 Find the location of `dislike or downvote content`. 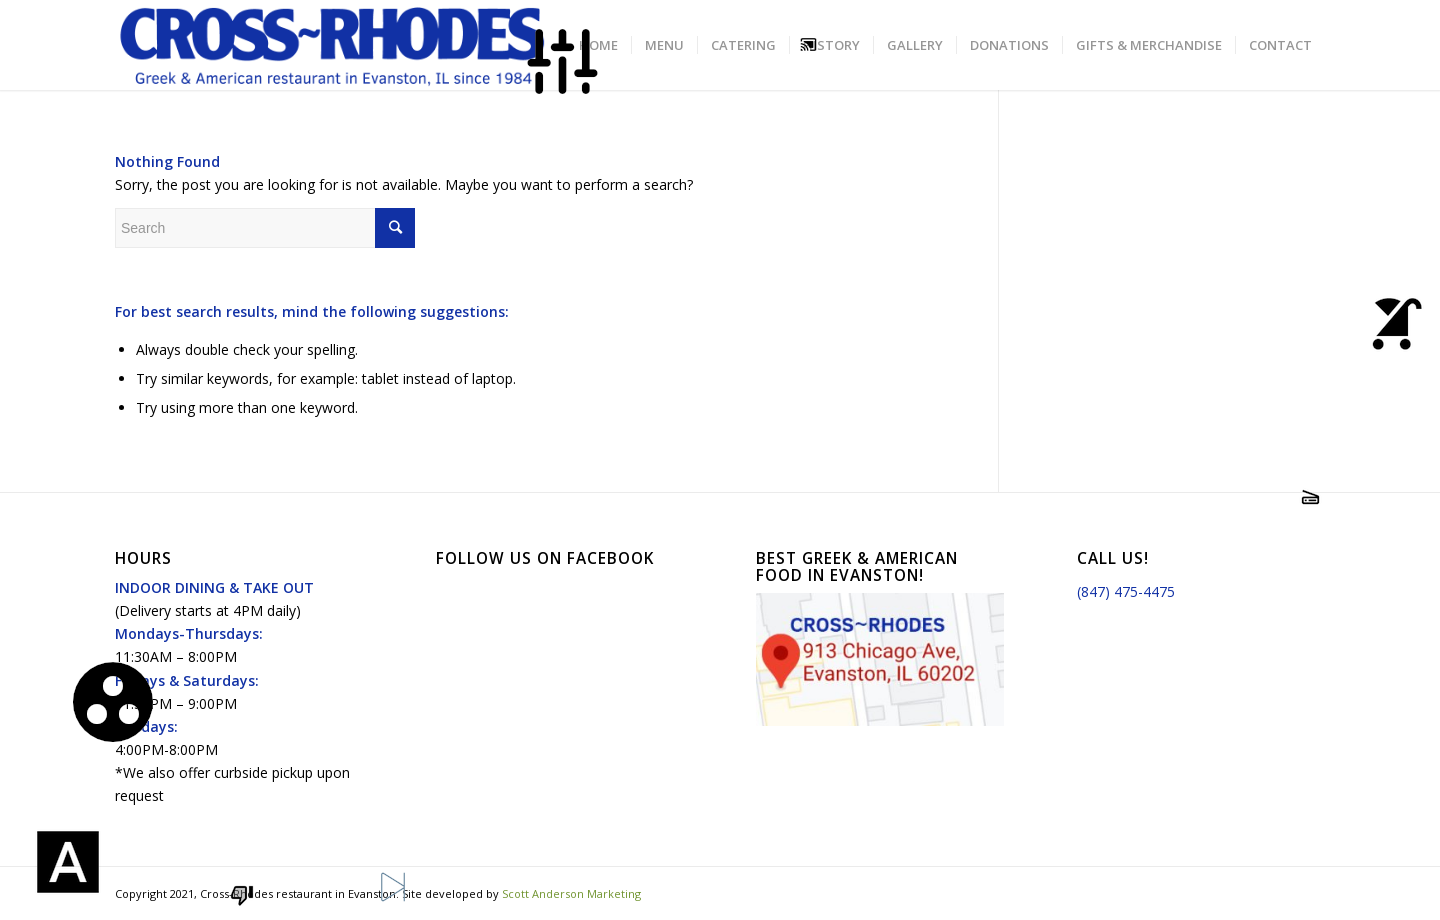

dislike or downvote content is located at coordinates (242, 895).